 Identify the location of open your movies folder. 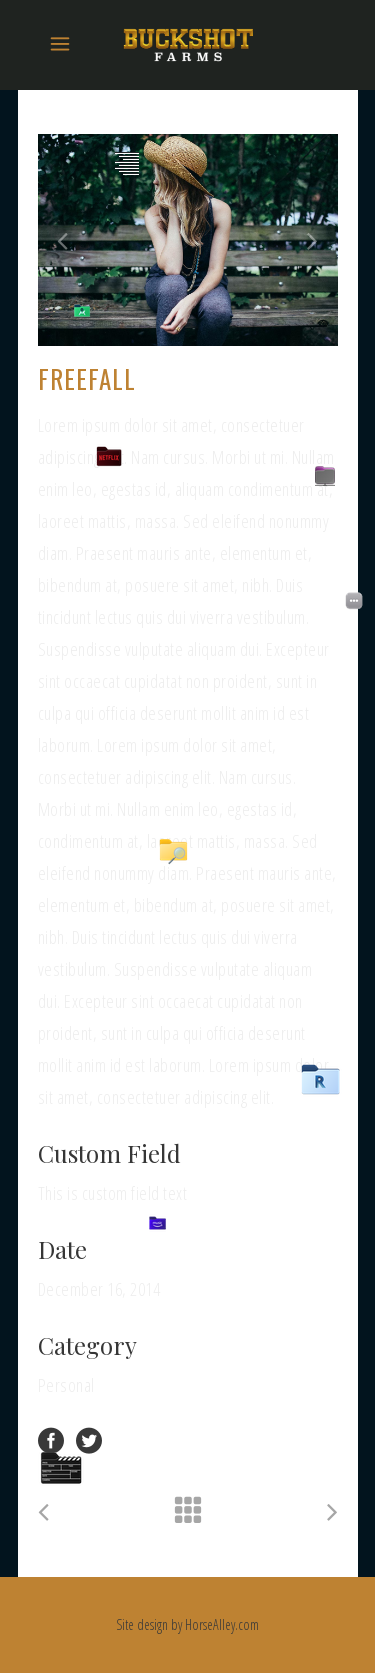
(61, 1469).